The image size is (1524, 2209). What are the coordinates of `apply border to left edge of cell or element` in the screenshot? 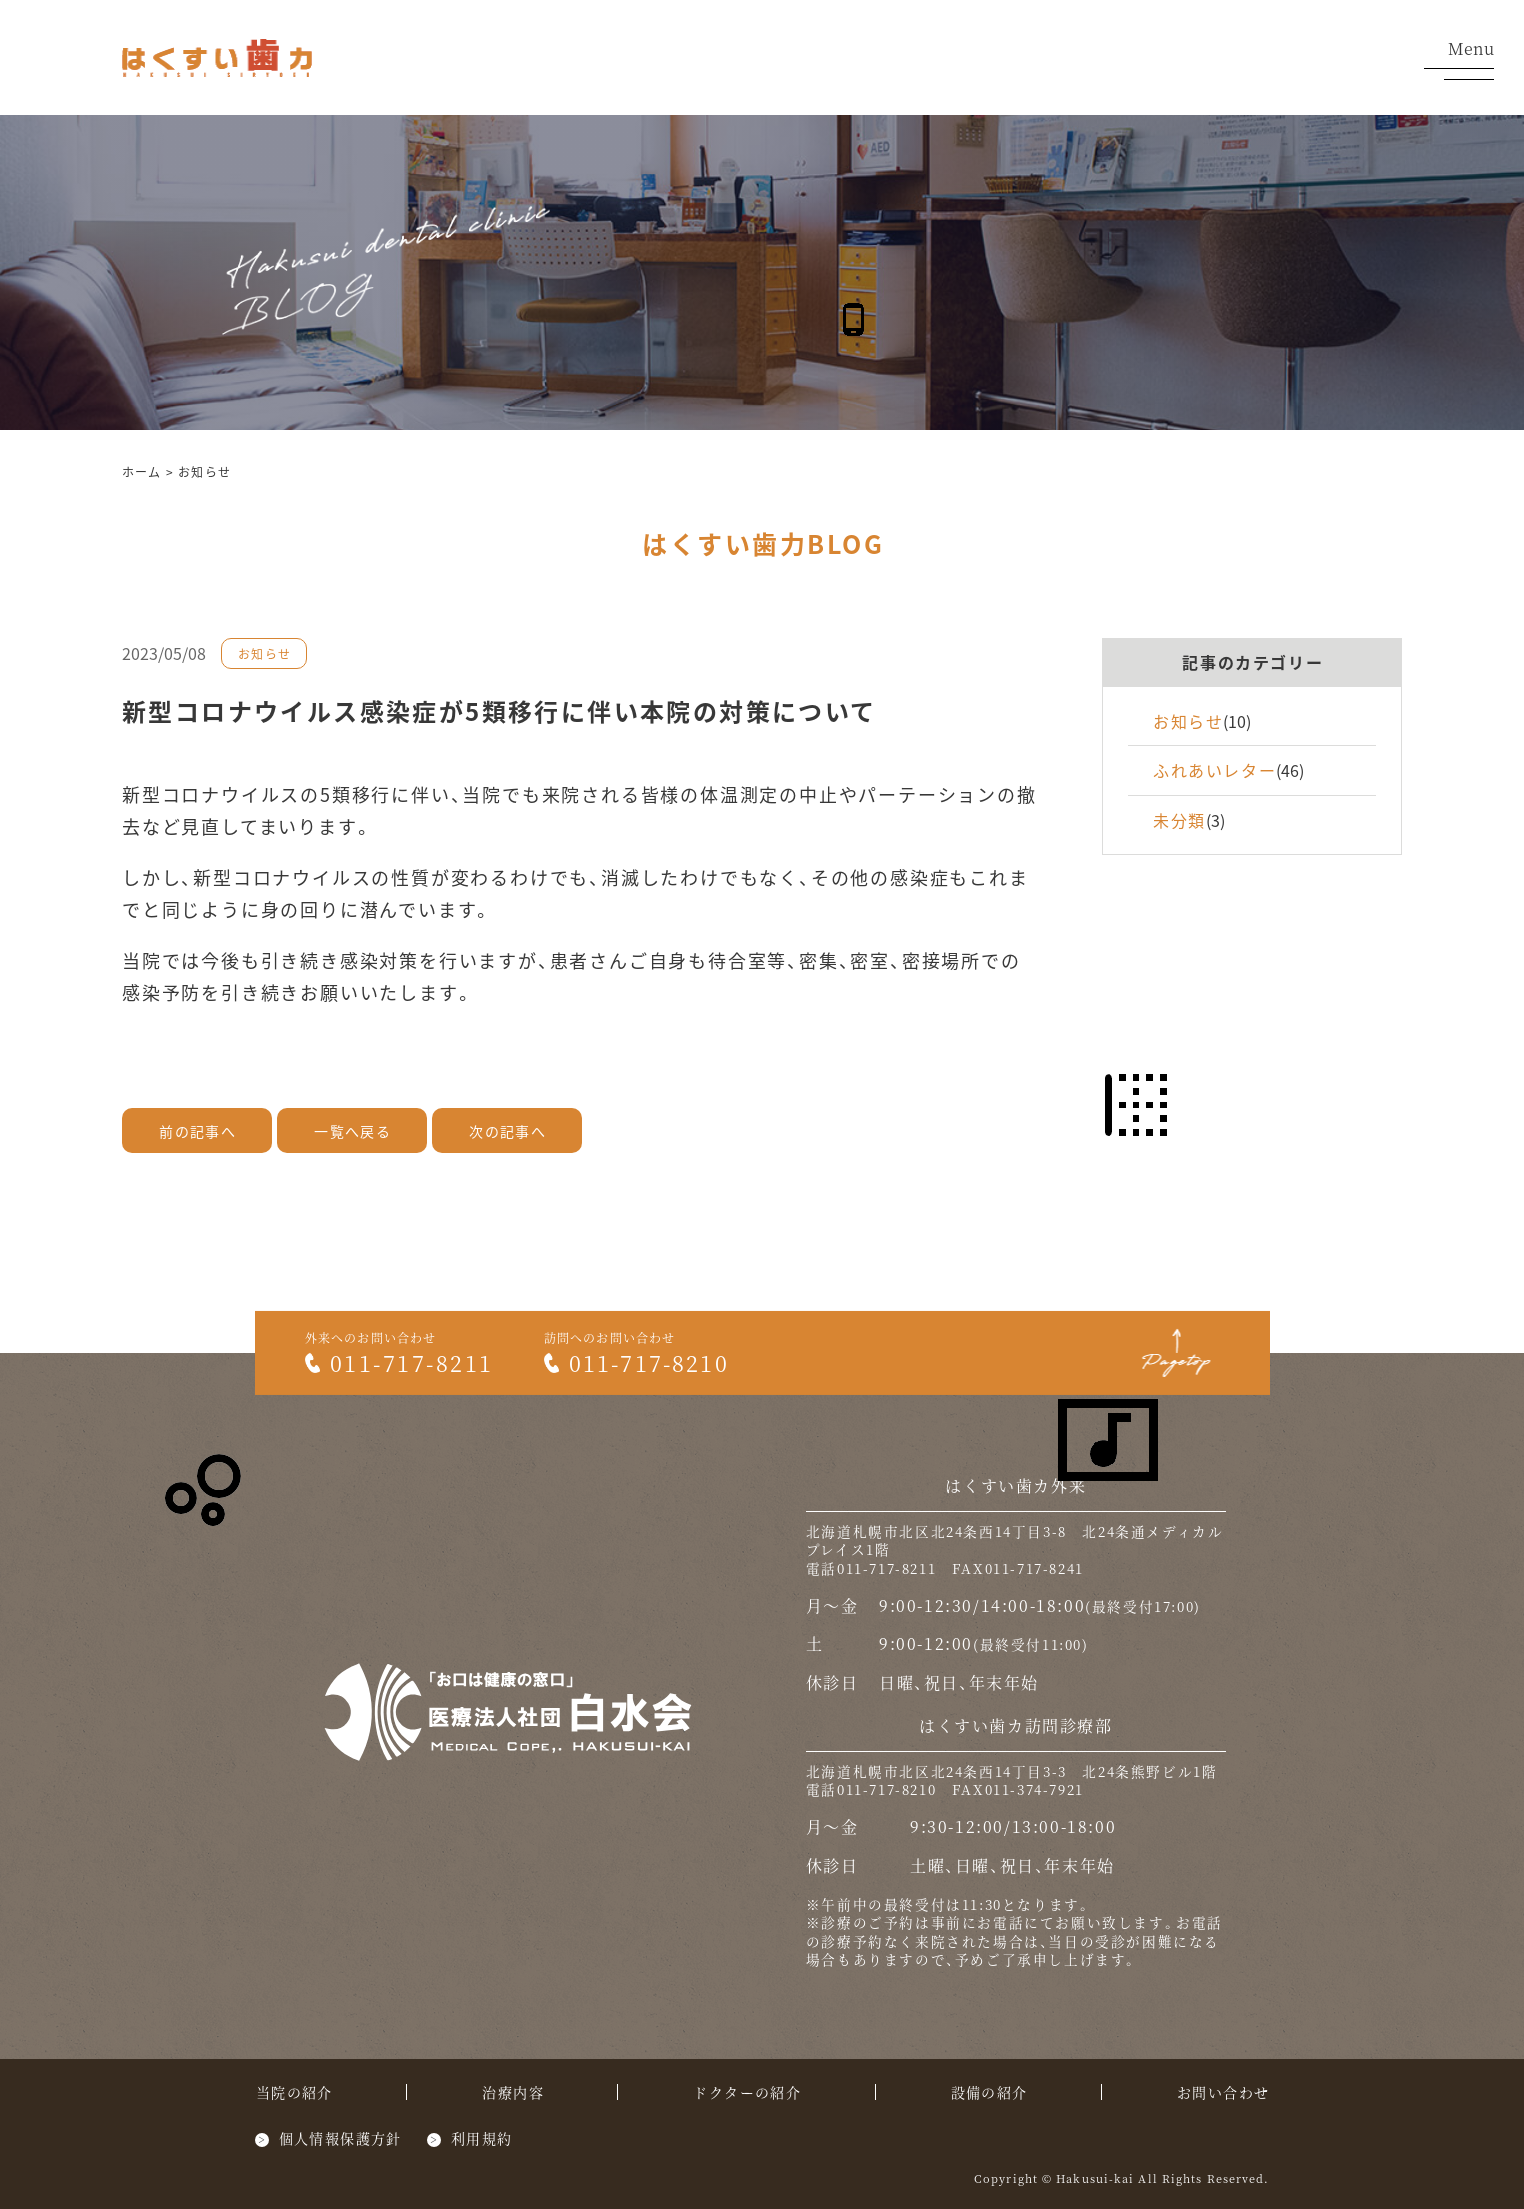 It's located at (1136, 1105).